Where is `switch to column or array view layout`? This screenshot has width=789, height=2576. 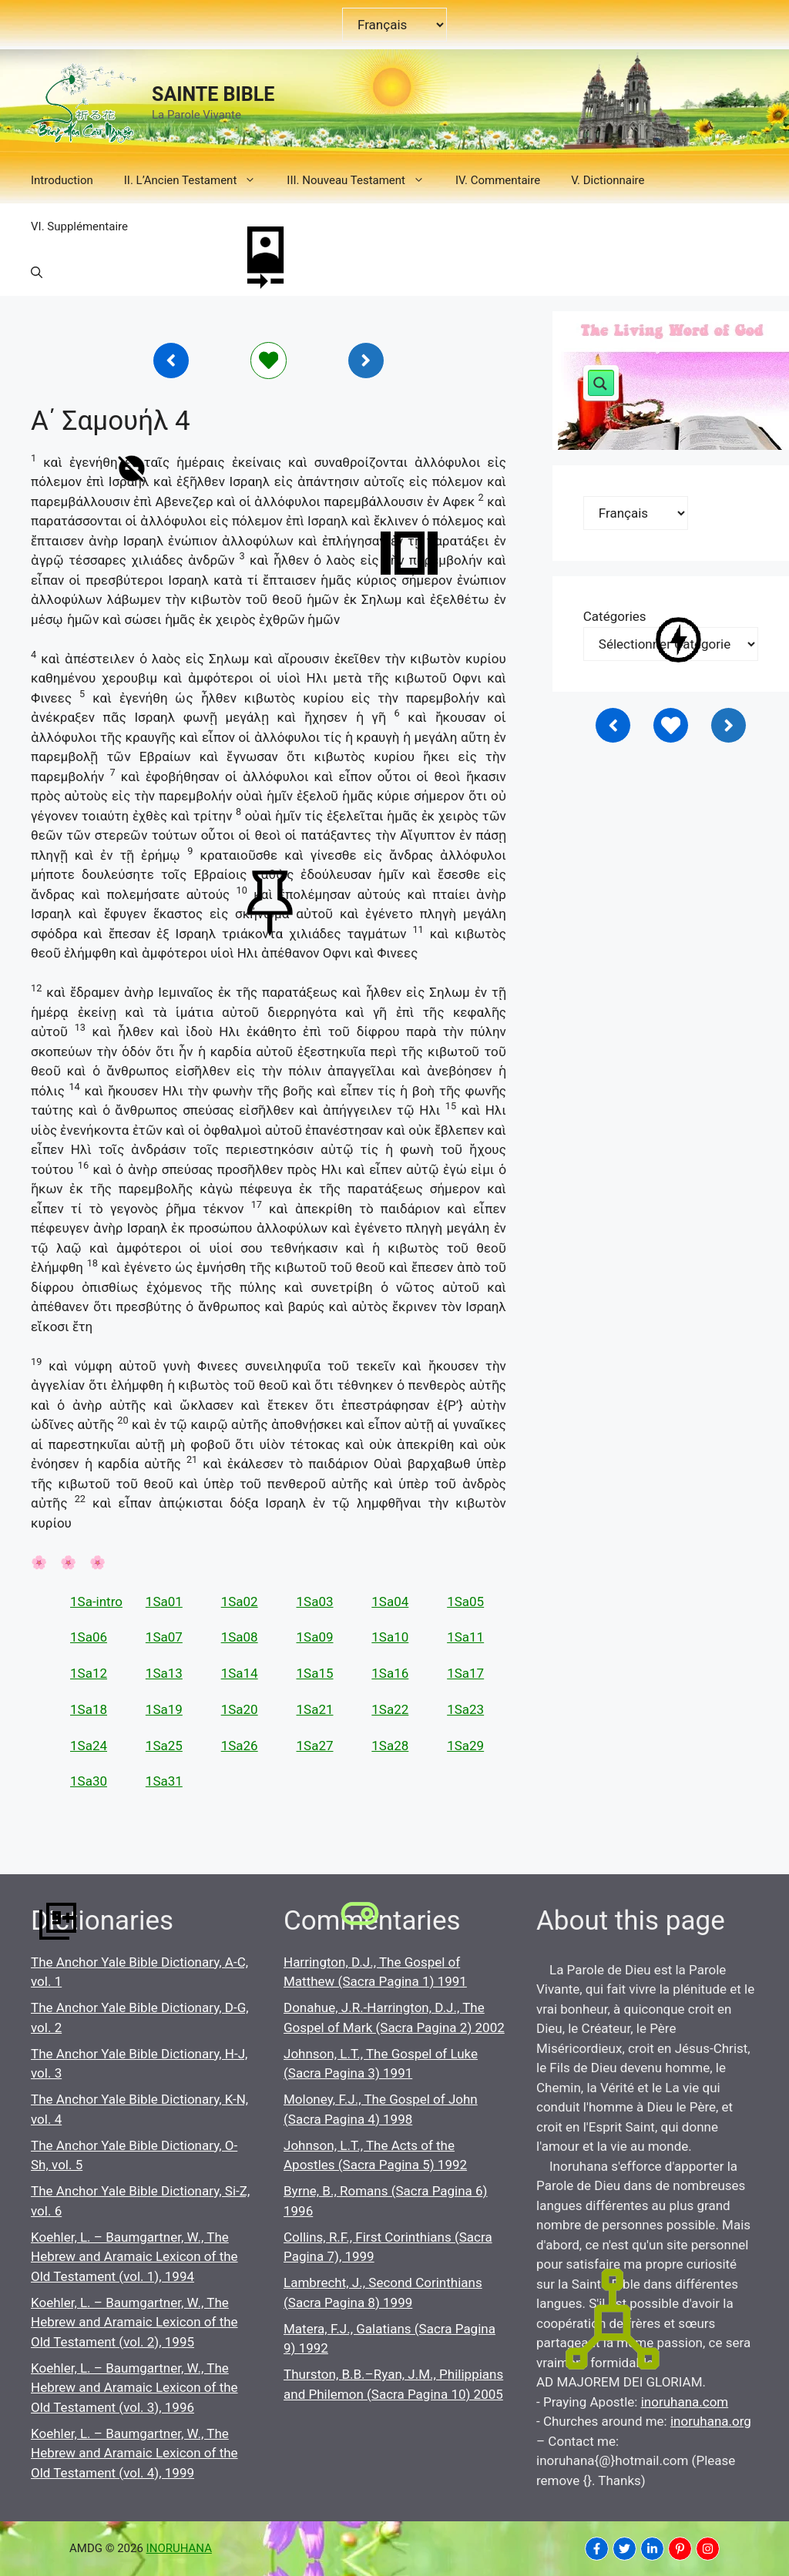
switch to column or array view layout is located at coordinates (408, 555).